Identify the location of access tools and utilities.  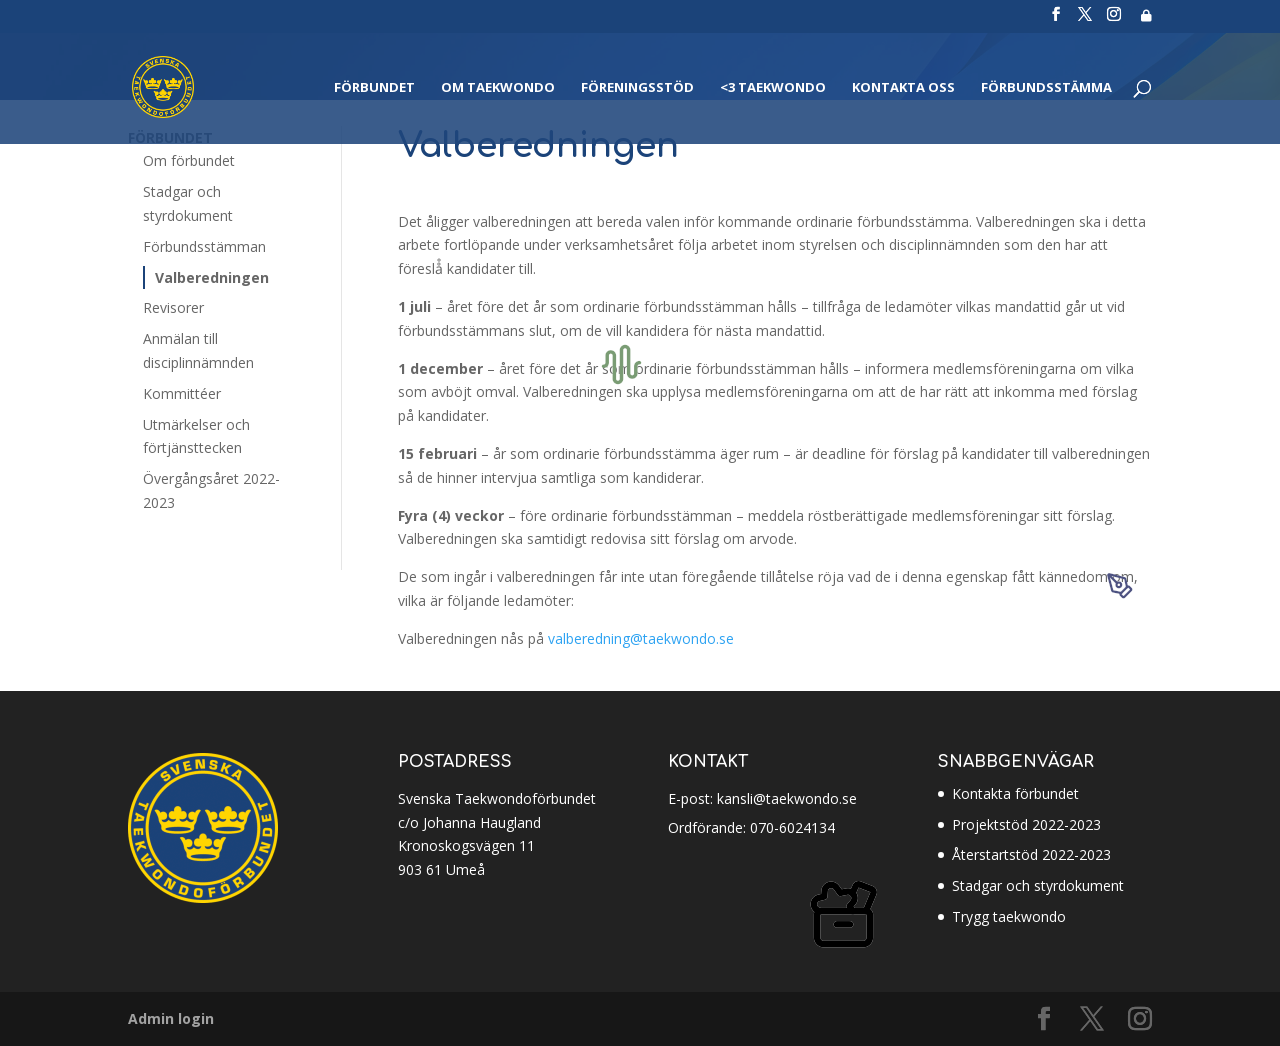
(843, 914).